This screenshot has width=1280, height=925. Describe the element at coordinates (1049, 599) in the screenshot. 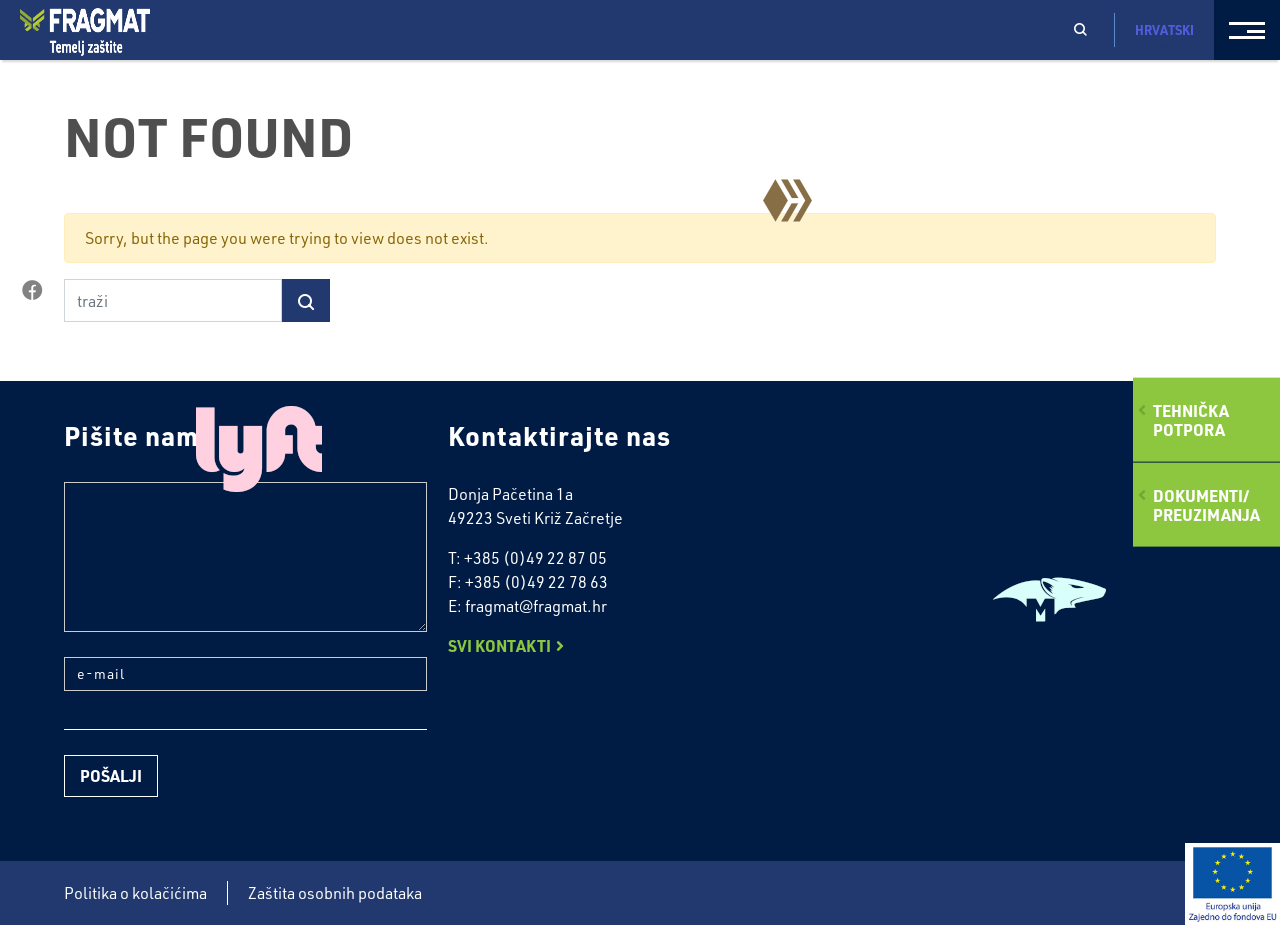

I see `mongoose database ODM logo` at that location.